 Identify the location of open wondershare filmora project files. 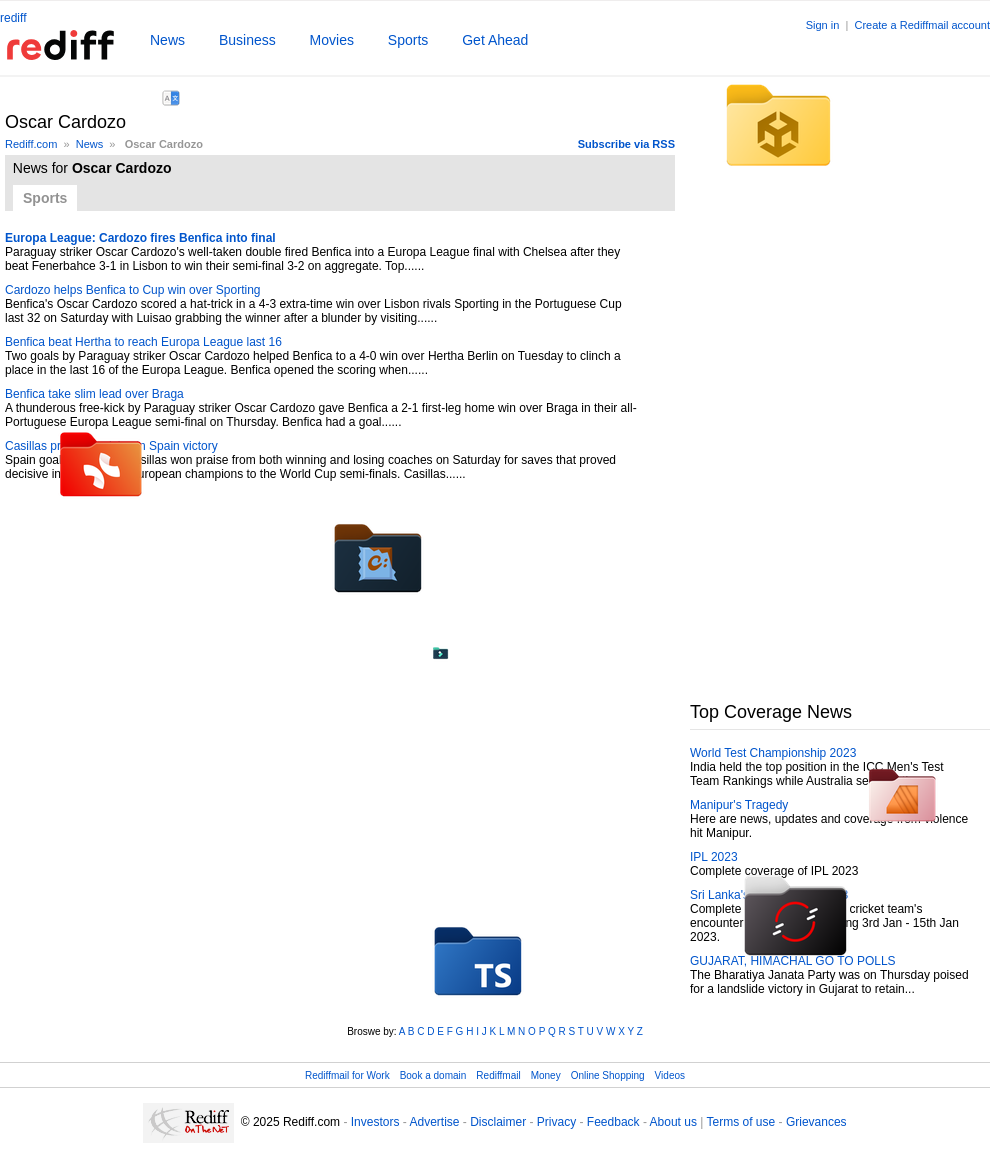
(440, 653).